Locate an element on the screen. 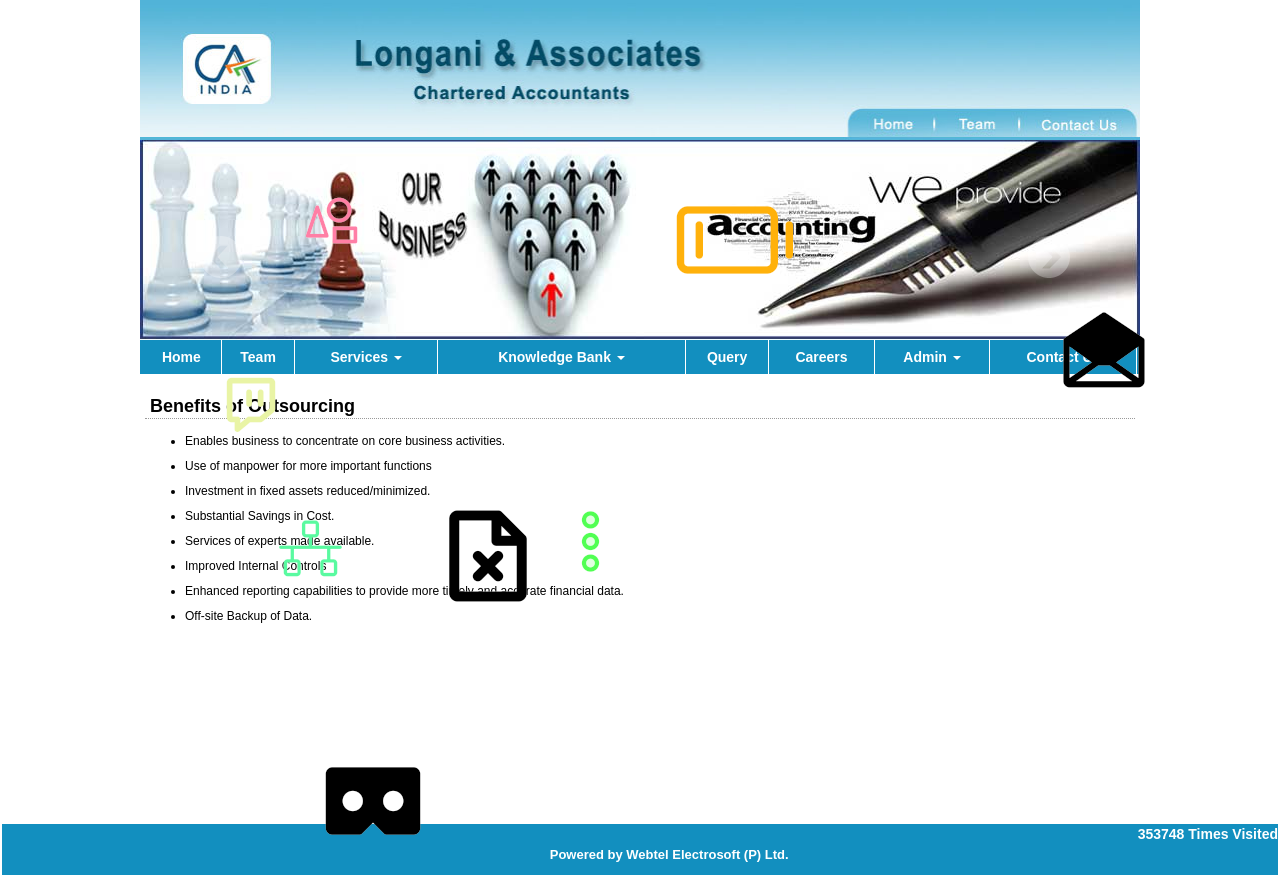  launch google cardboard VR experience is located at coordinates (373, 801).